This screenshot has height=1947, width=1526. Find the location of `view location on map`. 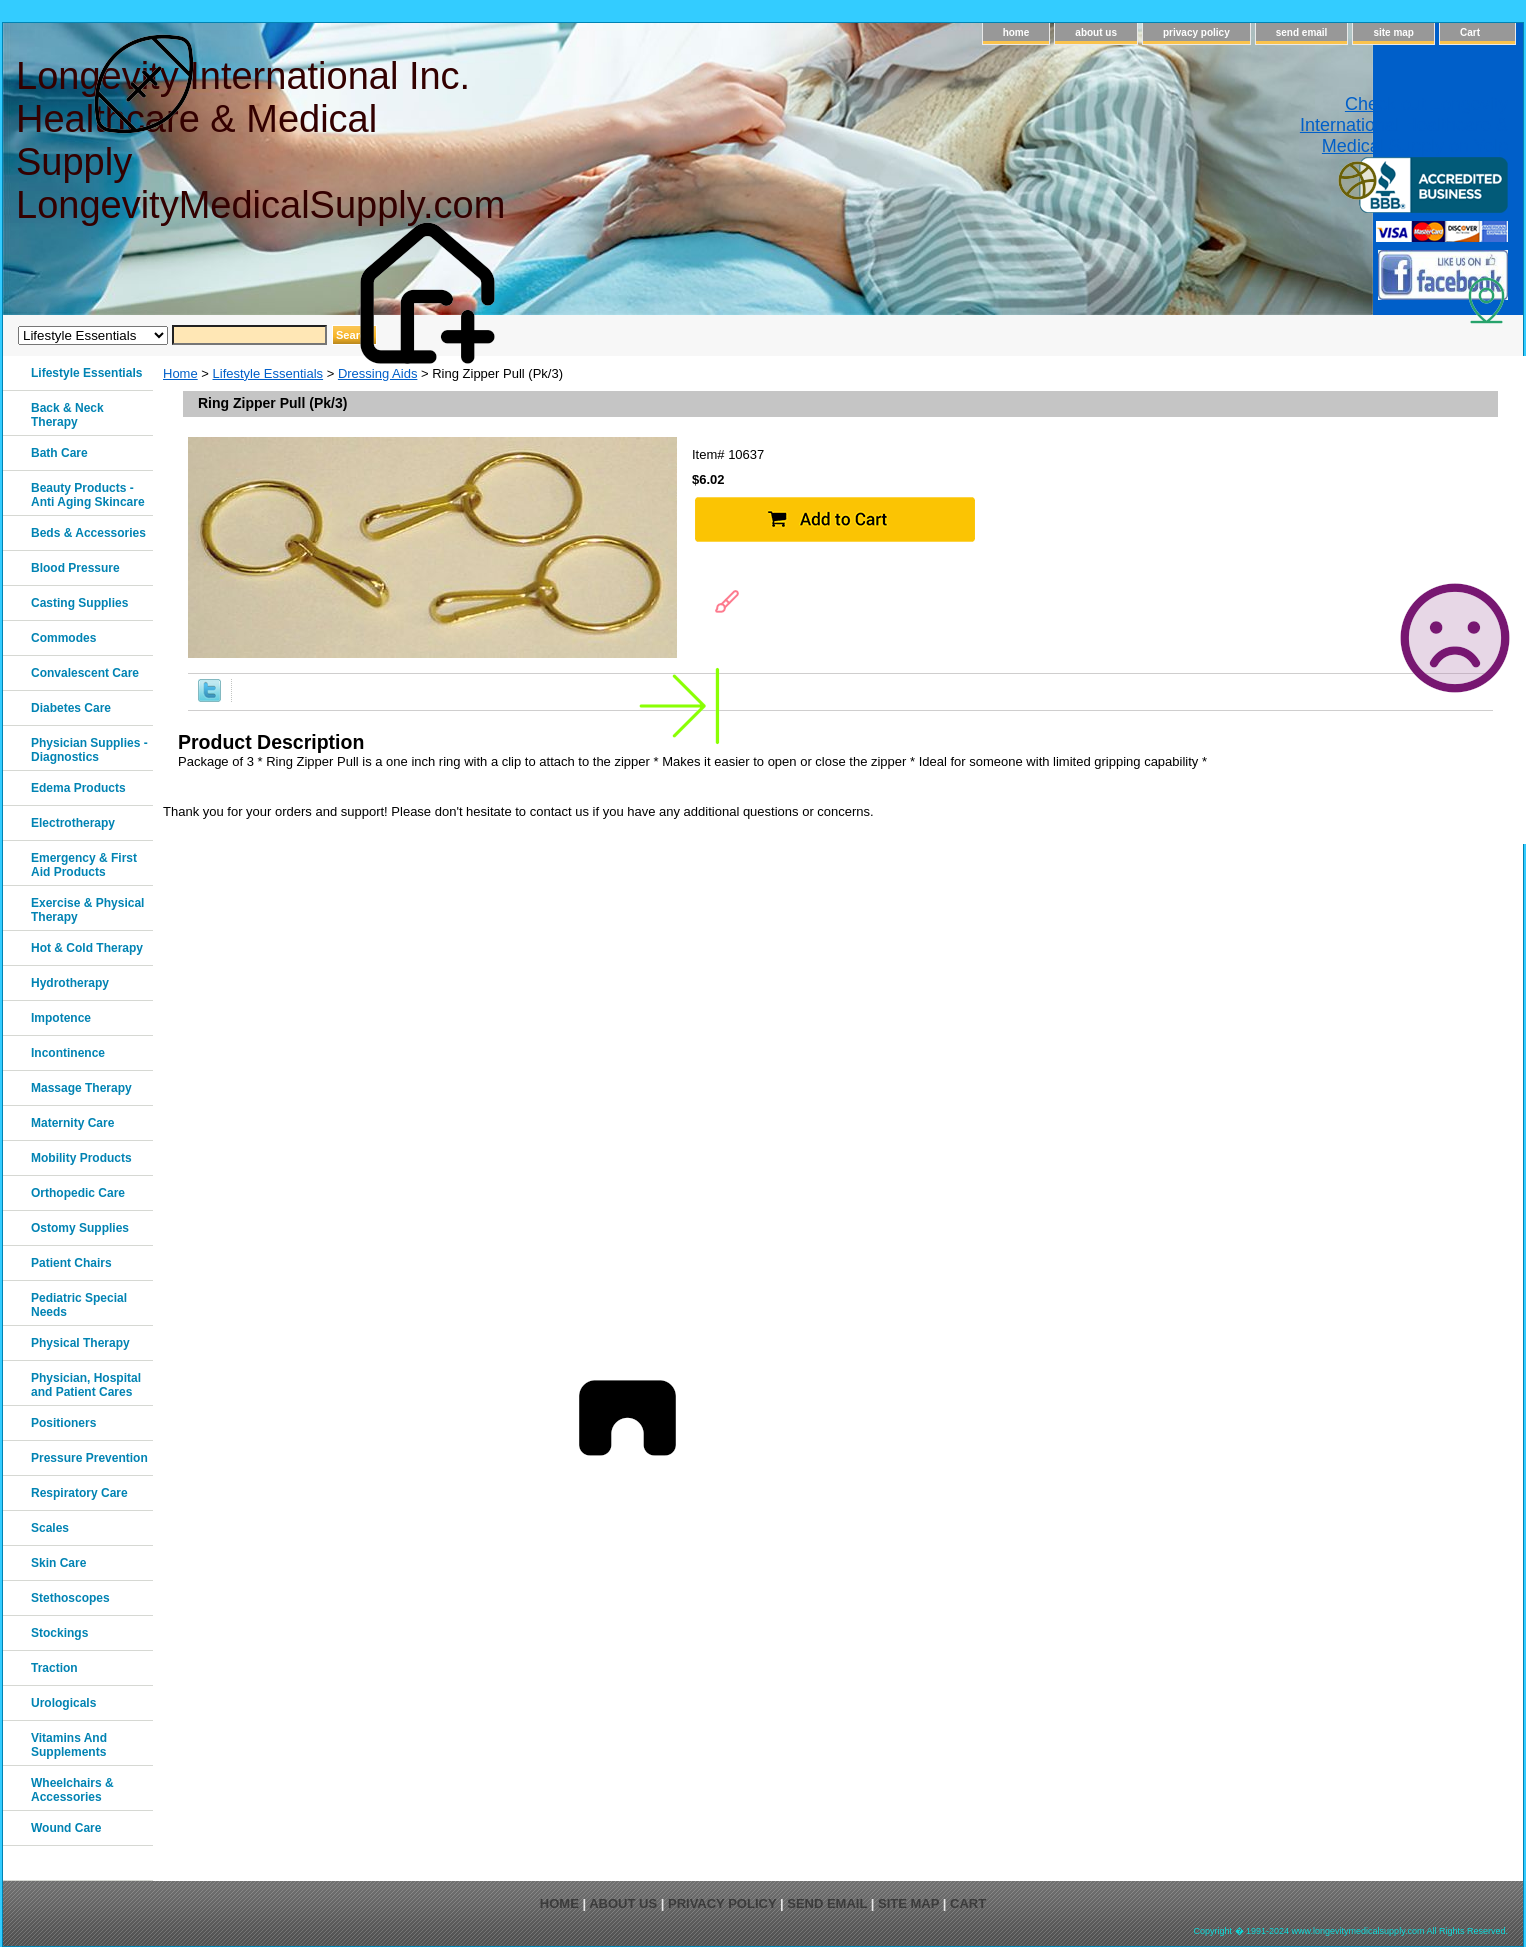

view location on map is located at coordinates (1486, 300).